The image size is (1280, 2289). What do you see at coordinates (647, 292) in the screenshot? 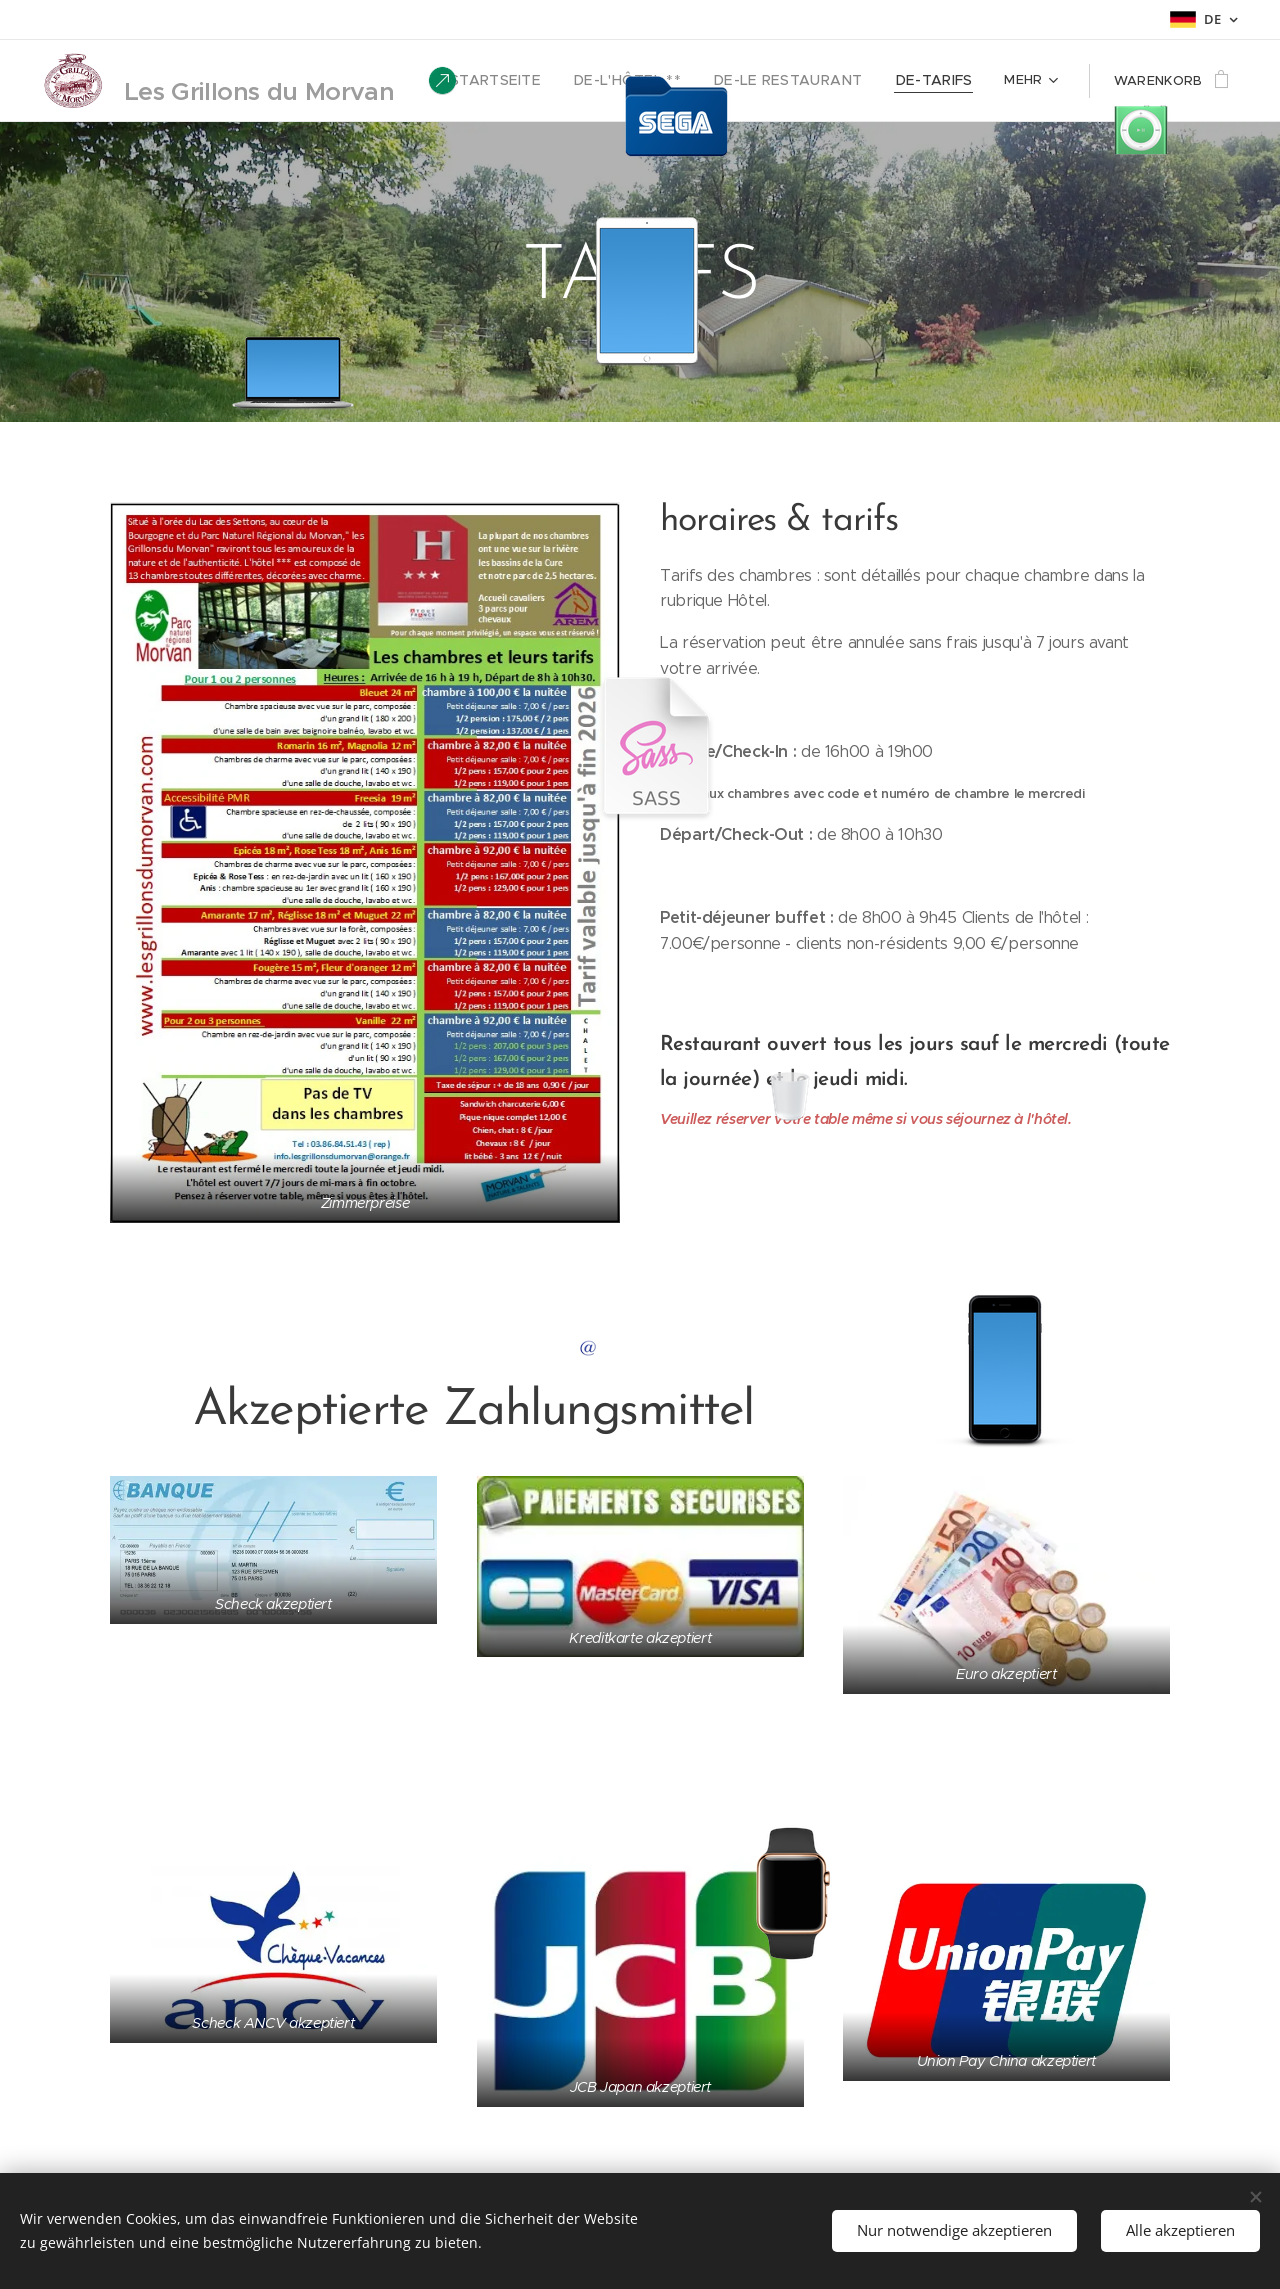
I see `view connected iPad Air device` at bounding box center [647, 292].